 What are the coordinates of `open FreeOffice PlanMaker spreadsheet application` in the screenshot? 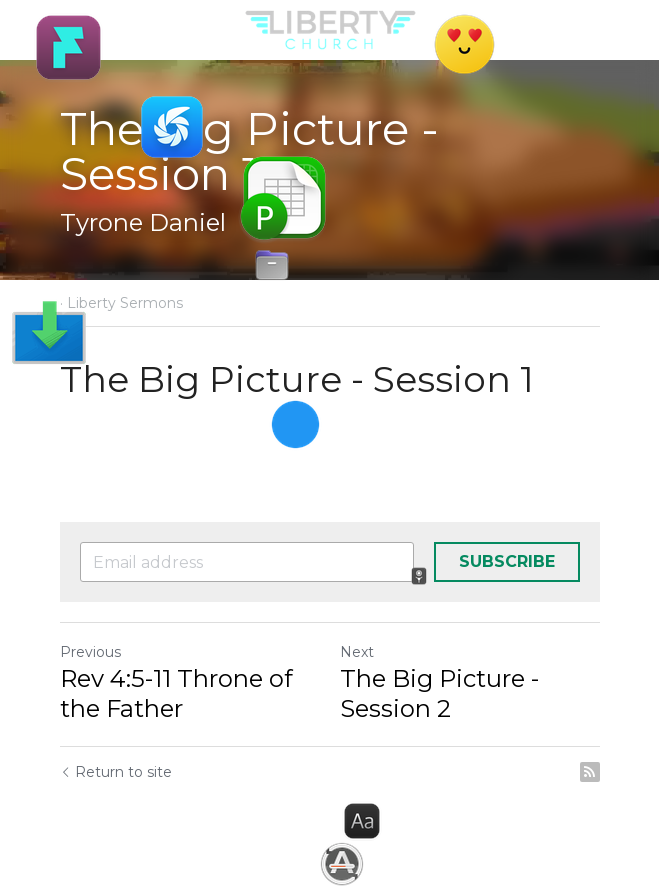 It's located at (284, 197).